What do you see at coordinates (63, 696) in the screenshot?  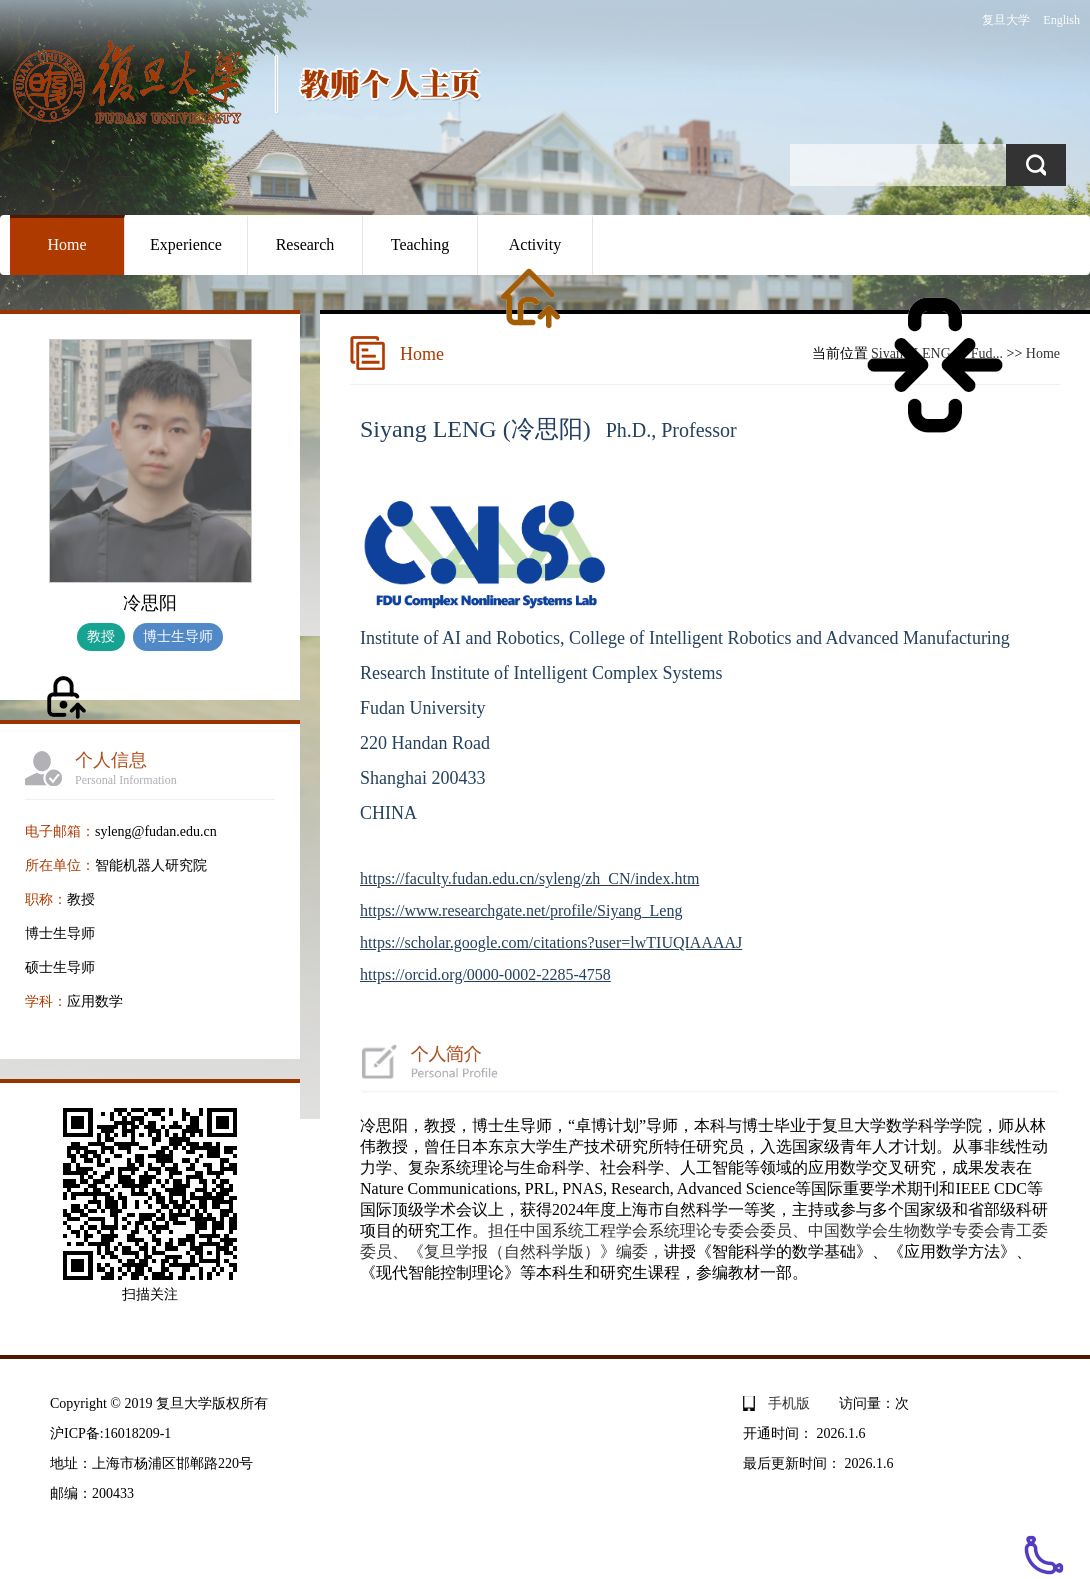 I see `upload or sync secured data` at bounding box center [63, 696].